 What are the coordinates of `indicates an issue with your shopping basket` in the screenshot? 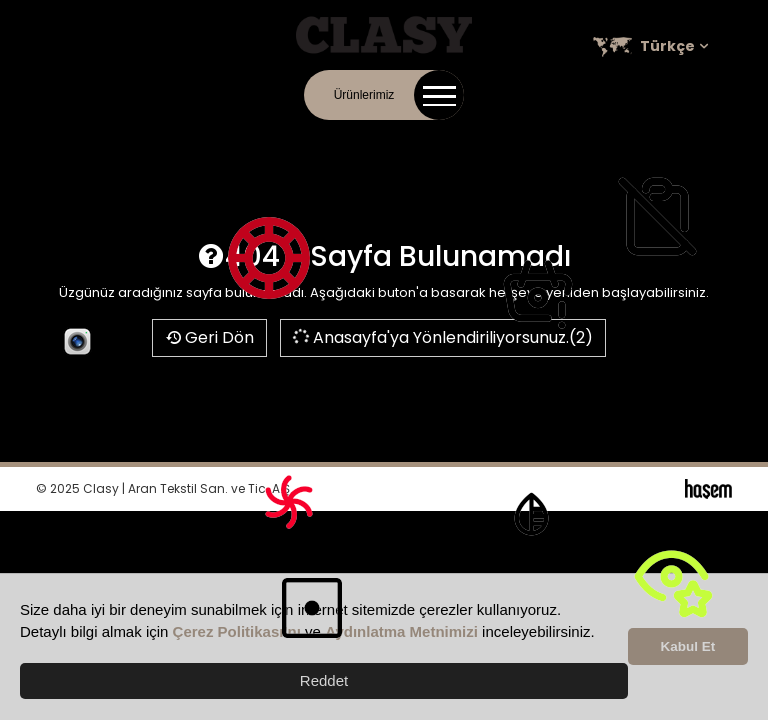 It's located at (538, 291).